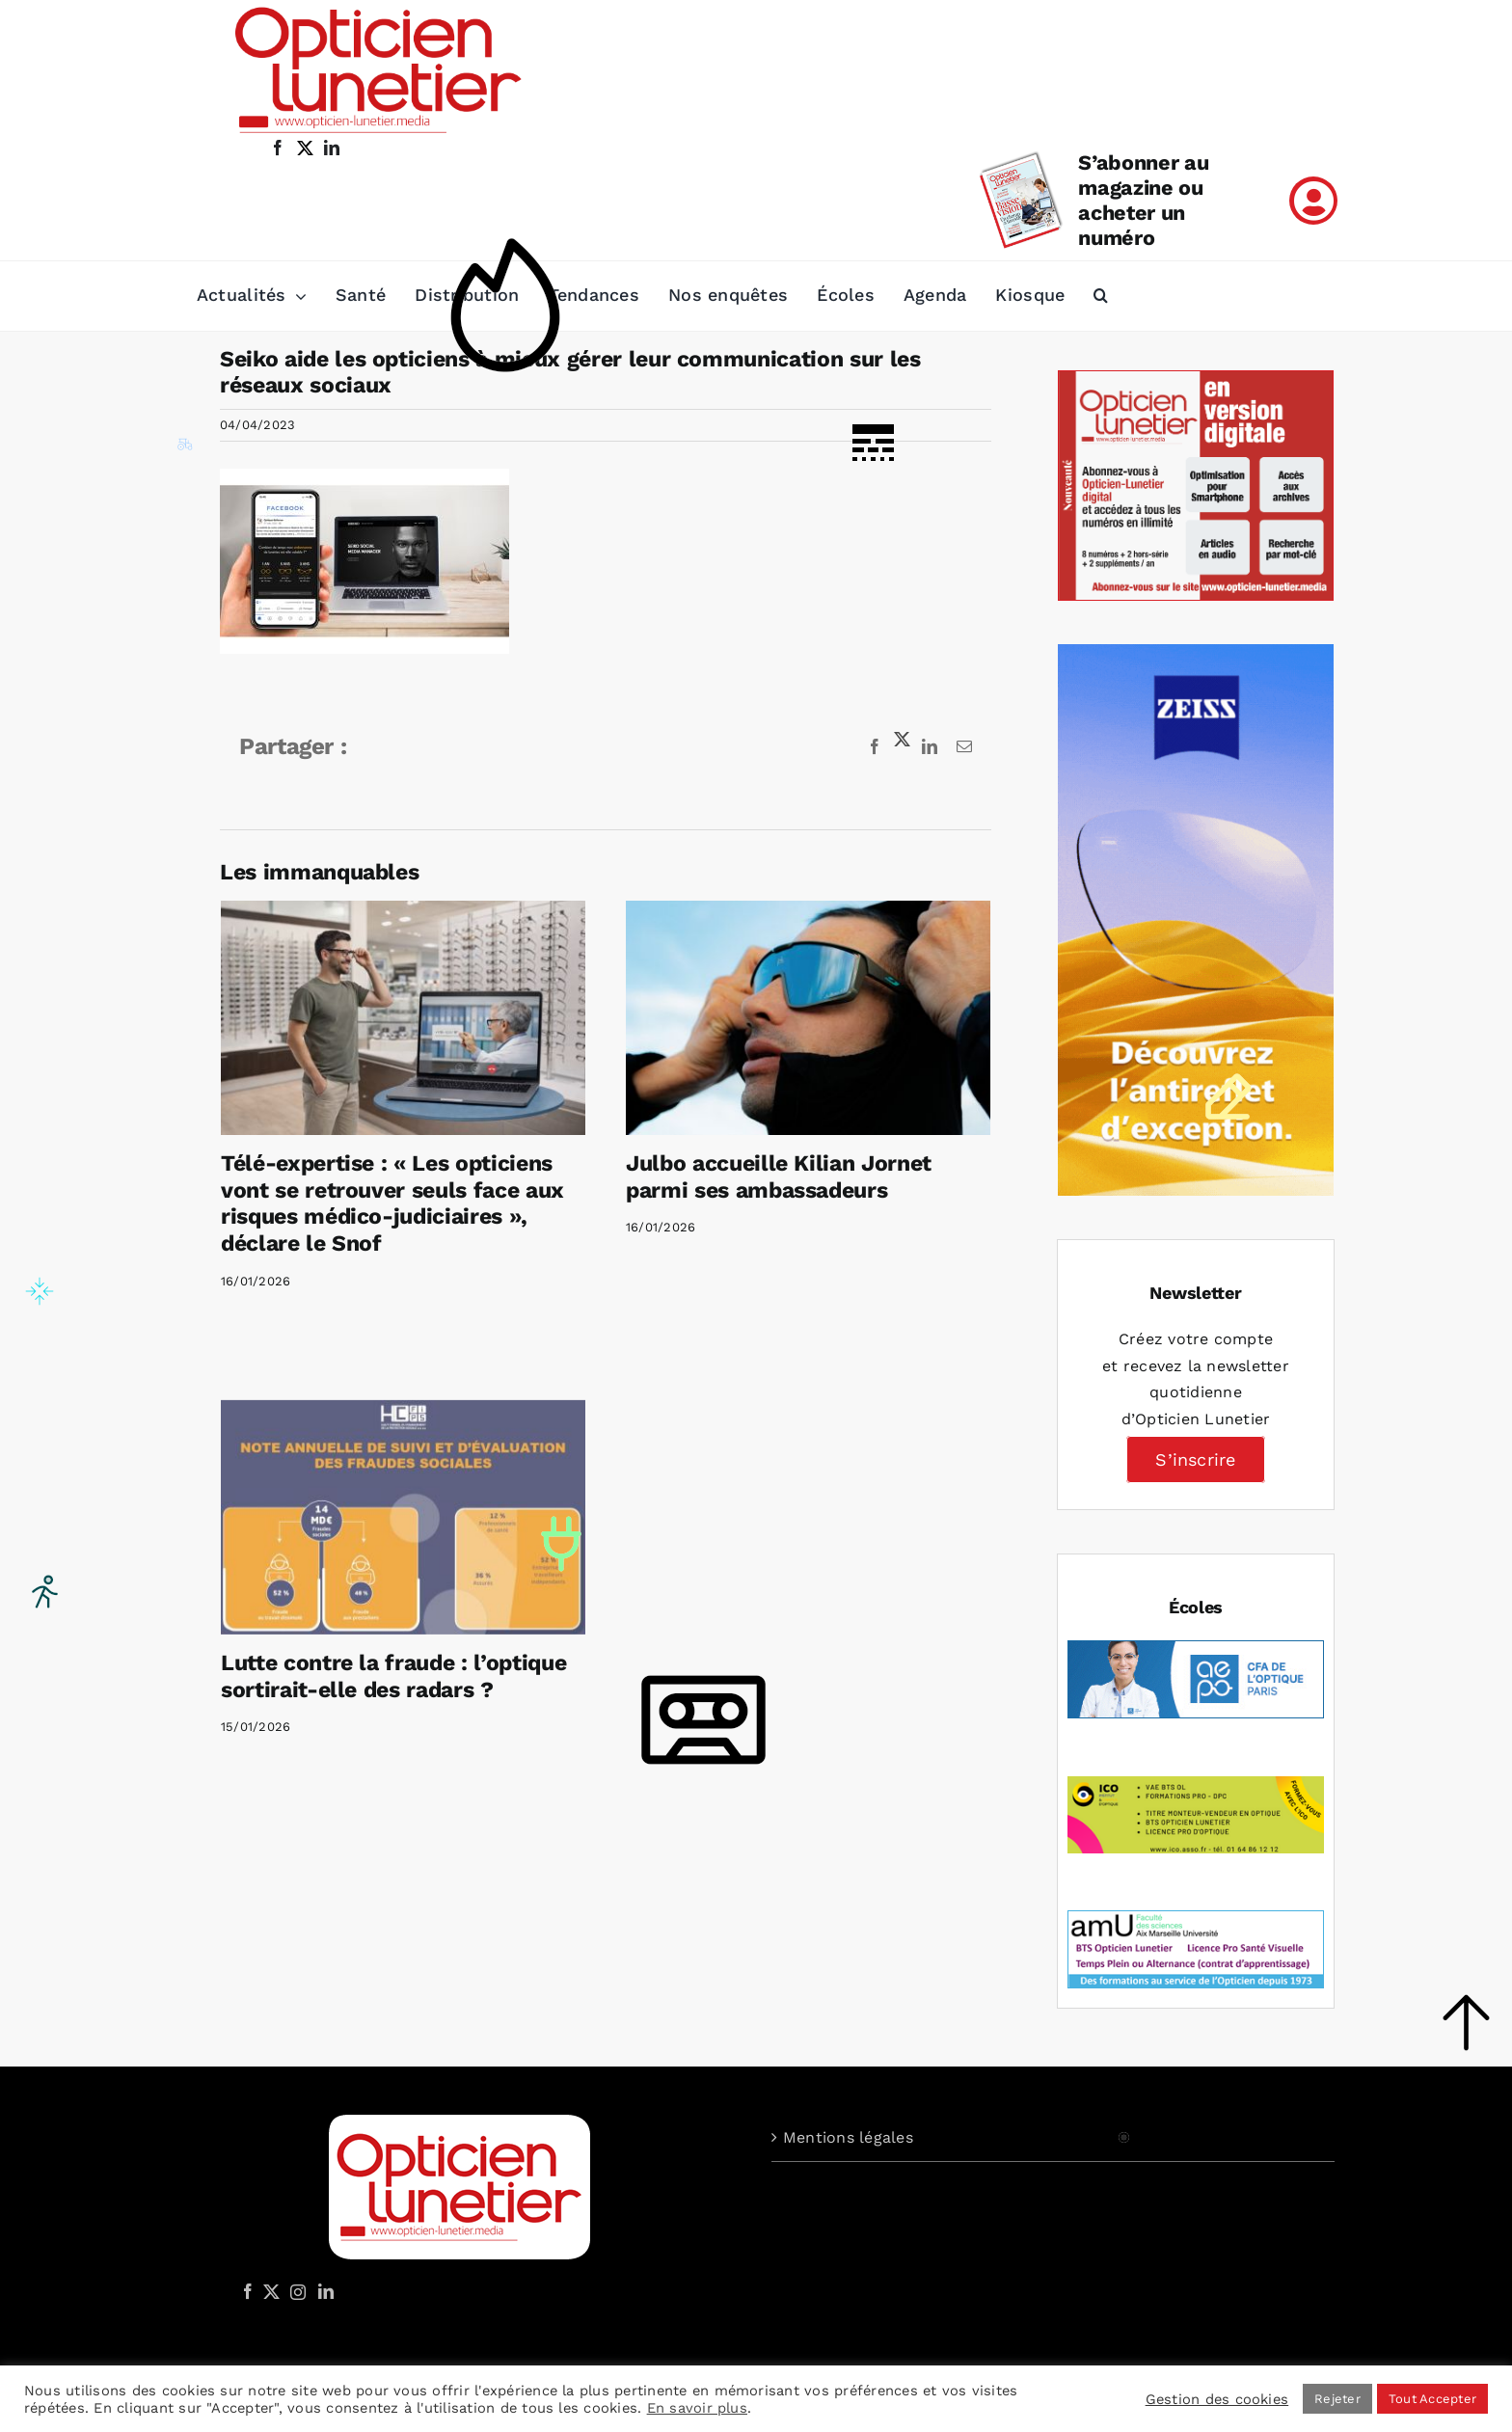  What do you see at coordinates (40, 1291) in the screenshot?
I see `collapse or minimize content from all sides` at bounding box center [40, 1291].